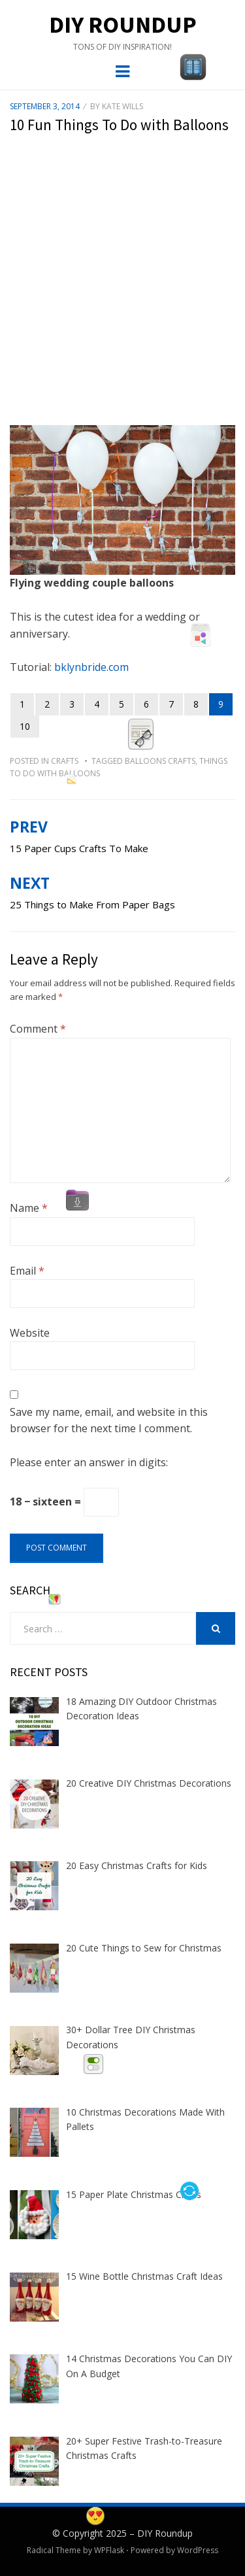 The image size is (245, 2576). I want to click on open virtualization container settings, so click(193, 67).